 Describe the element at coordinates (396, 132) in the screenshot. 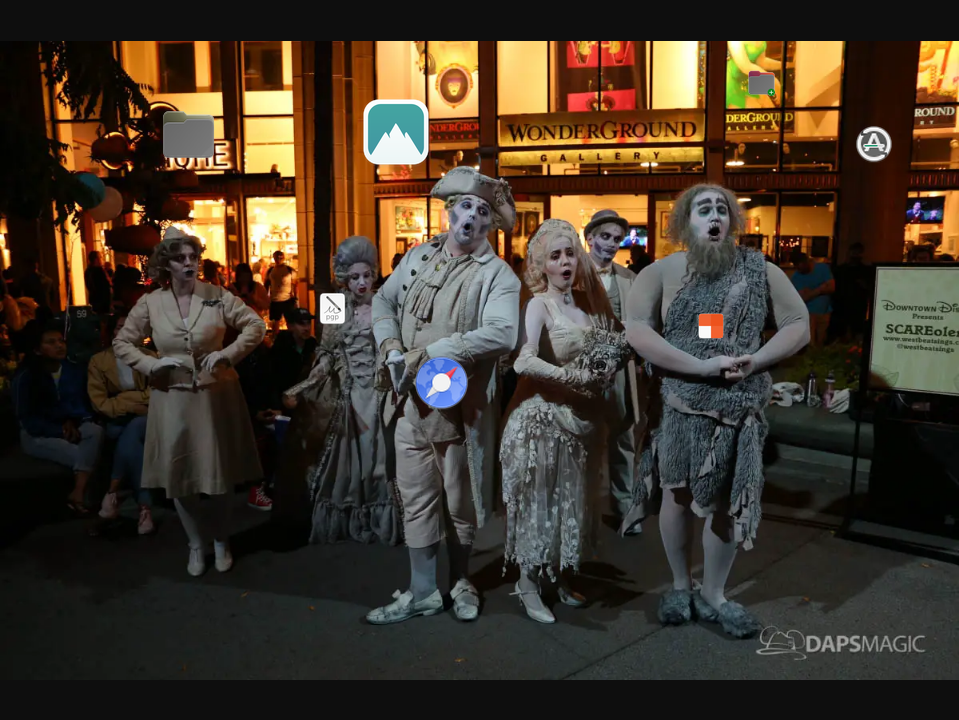

I see `open nordpass password manager` at that location.